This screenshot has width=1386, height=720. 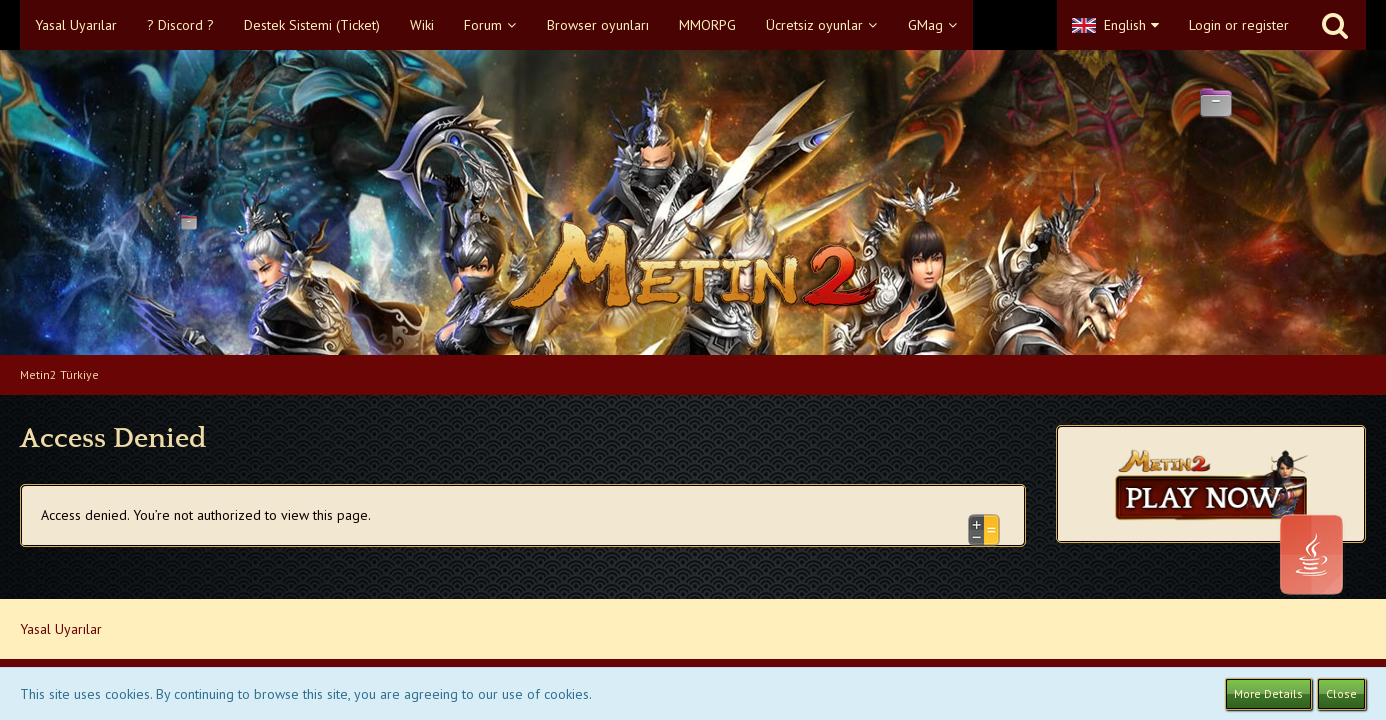 I want to click on open the file manager application, so click(x=189, y=222).